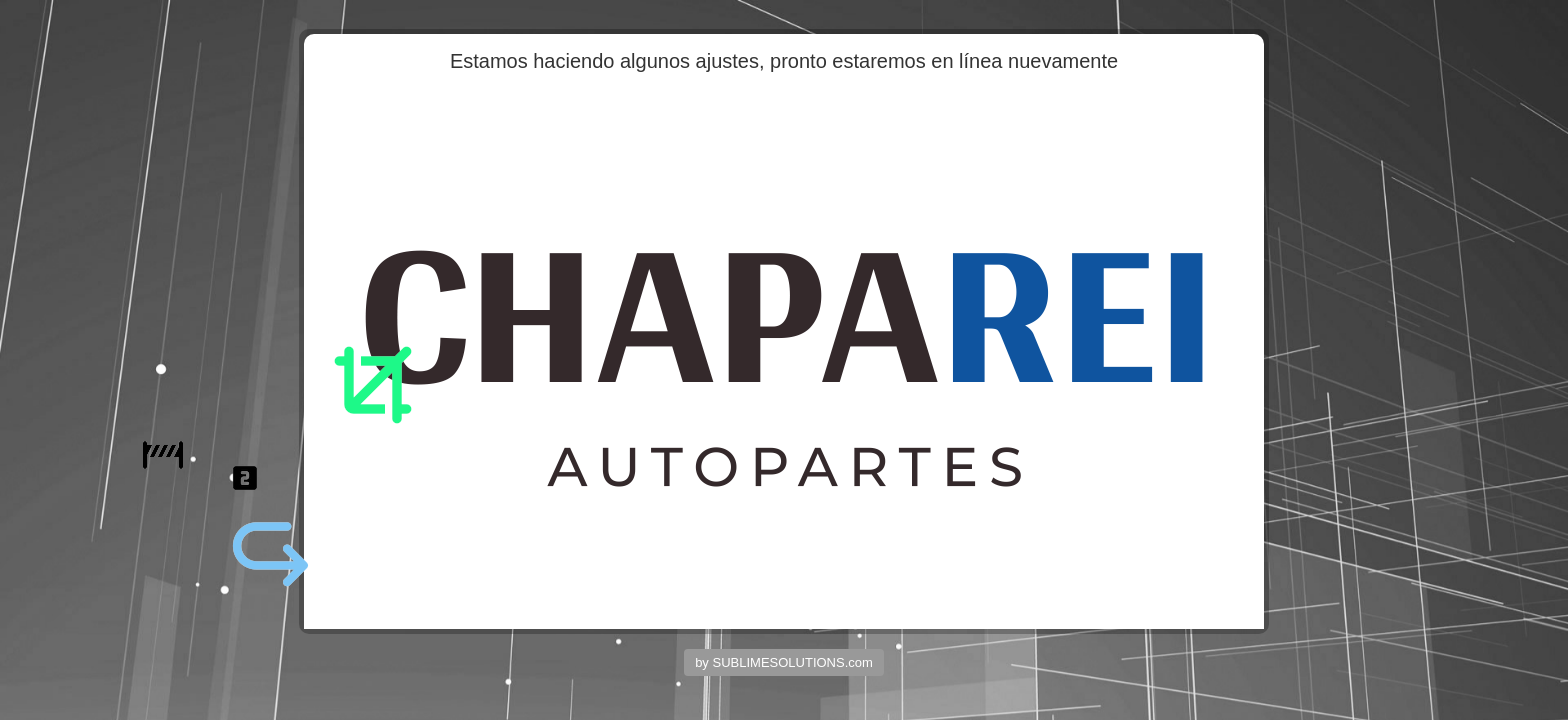 This screenshot has height=720, width=1568. Describe the element at coordinates (373, 385) in the screenshot. I see `crop an image` at that location.